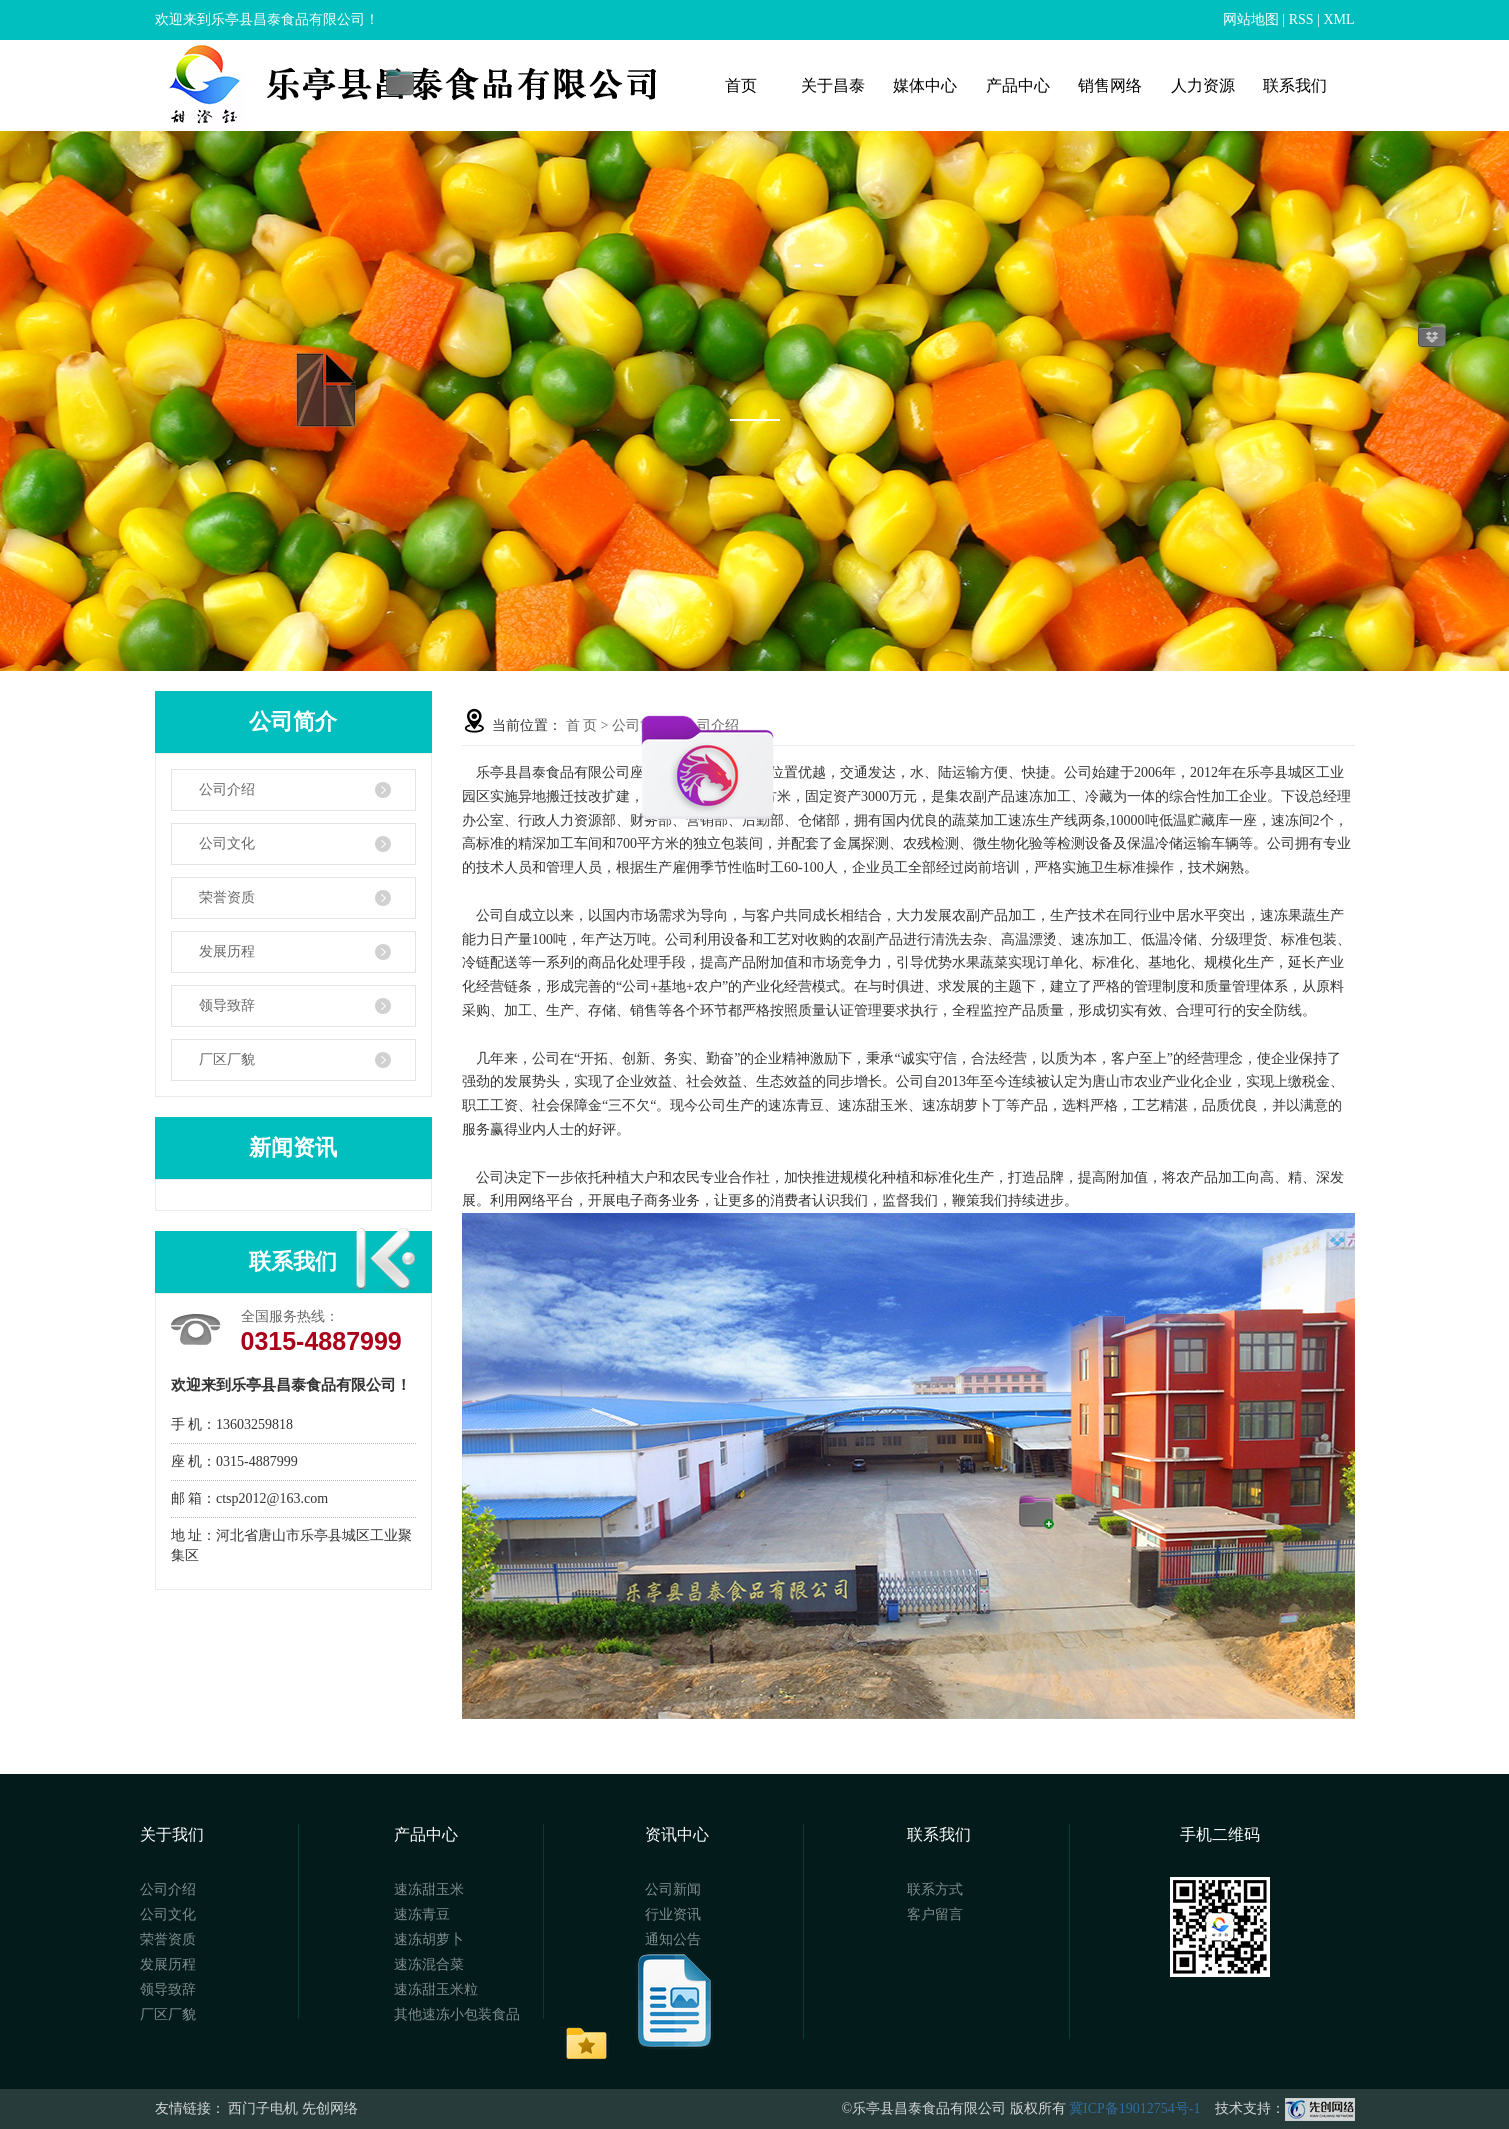  What do you see at coordinates (326, 390) in the screenshot?
I see `view draft emails in mail sidebar` at bounding box center [326, 390].